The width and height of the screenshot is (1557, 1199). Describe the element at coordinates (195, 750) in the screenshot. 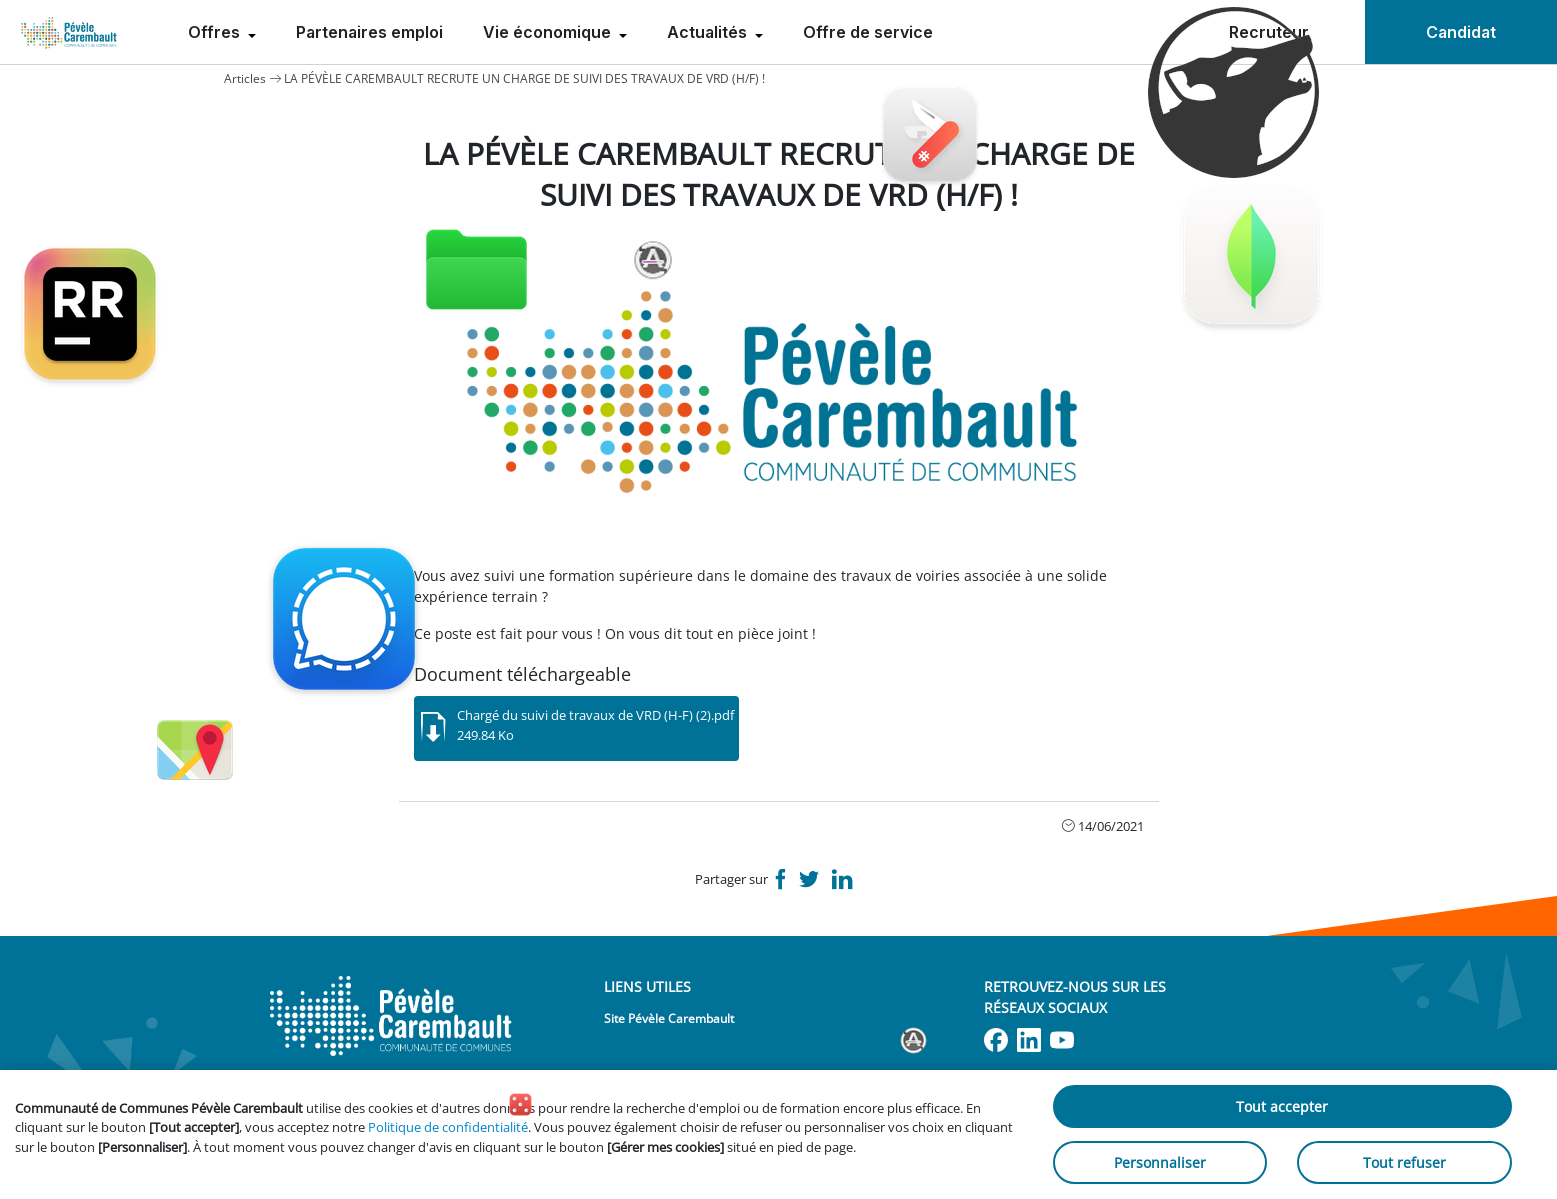

I see `open gnome maps application` at that location.